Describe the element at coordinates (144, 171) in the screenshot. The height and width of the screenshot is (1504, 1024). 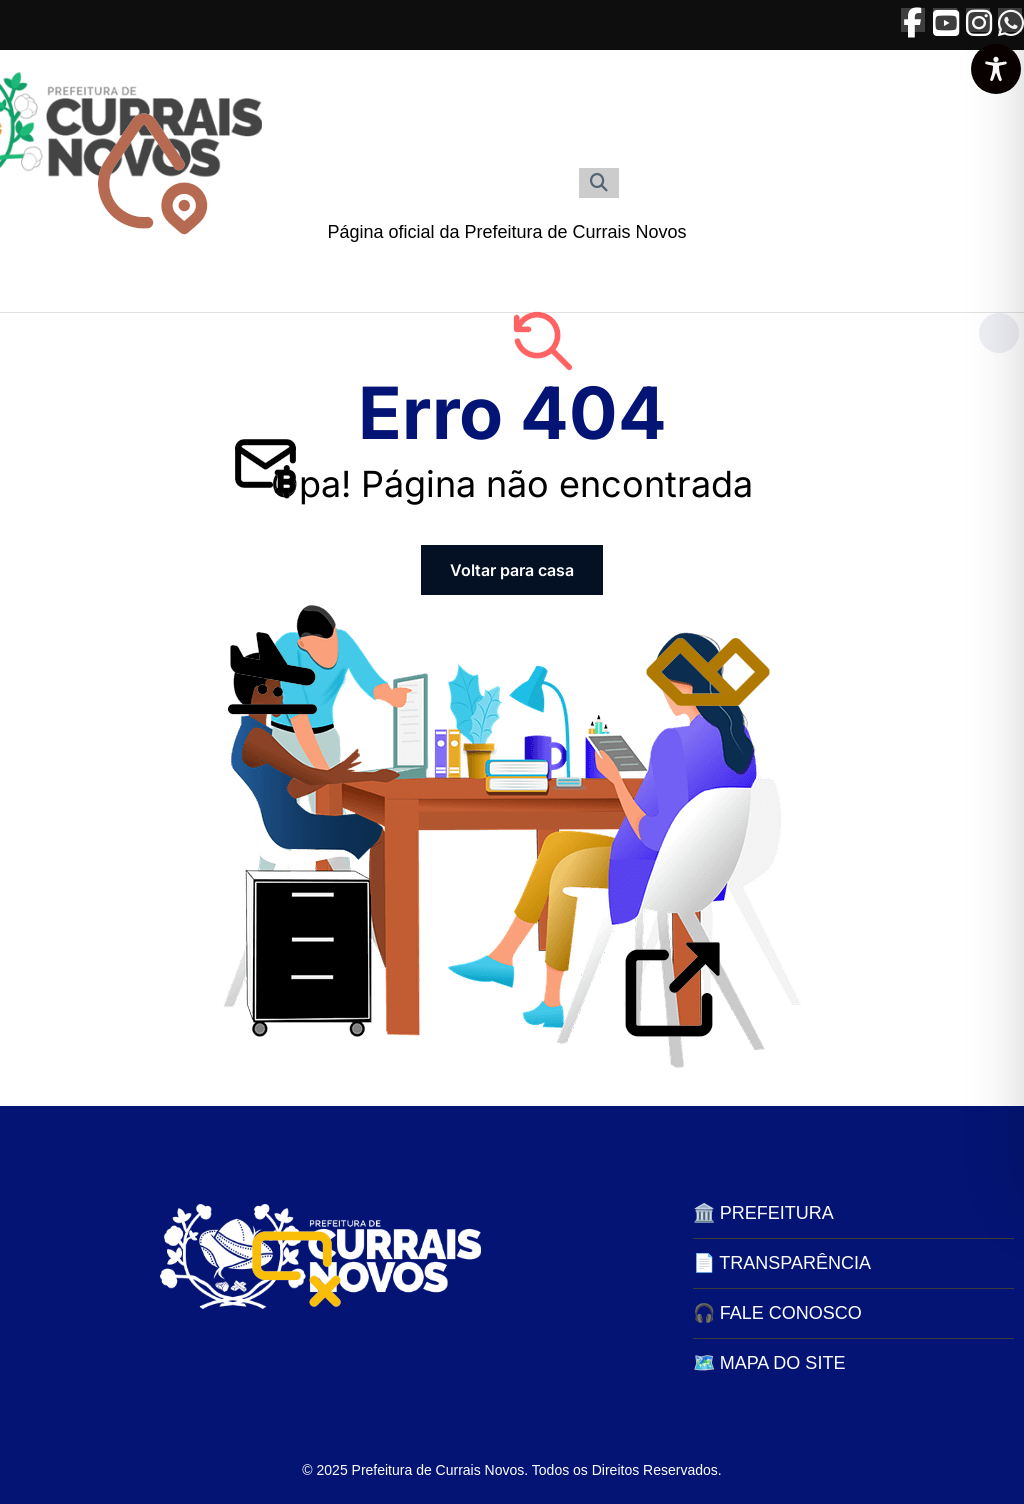
I see `view water source location` at that location.